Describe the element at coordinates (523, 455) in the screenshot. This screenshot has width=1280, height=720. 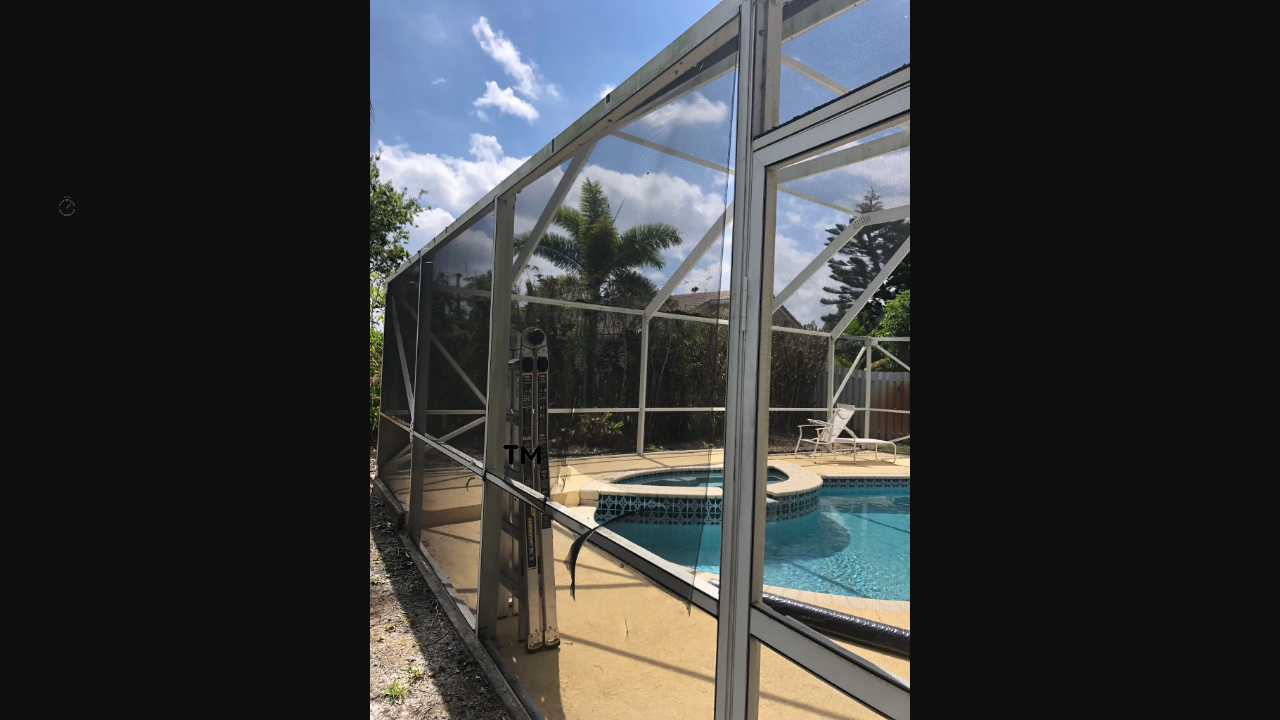
I see `indicates trademarked content or branding` at that location.